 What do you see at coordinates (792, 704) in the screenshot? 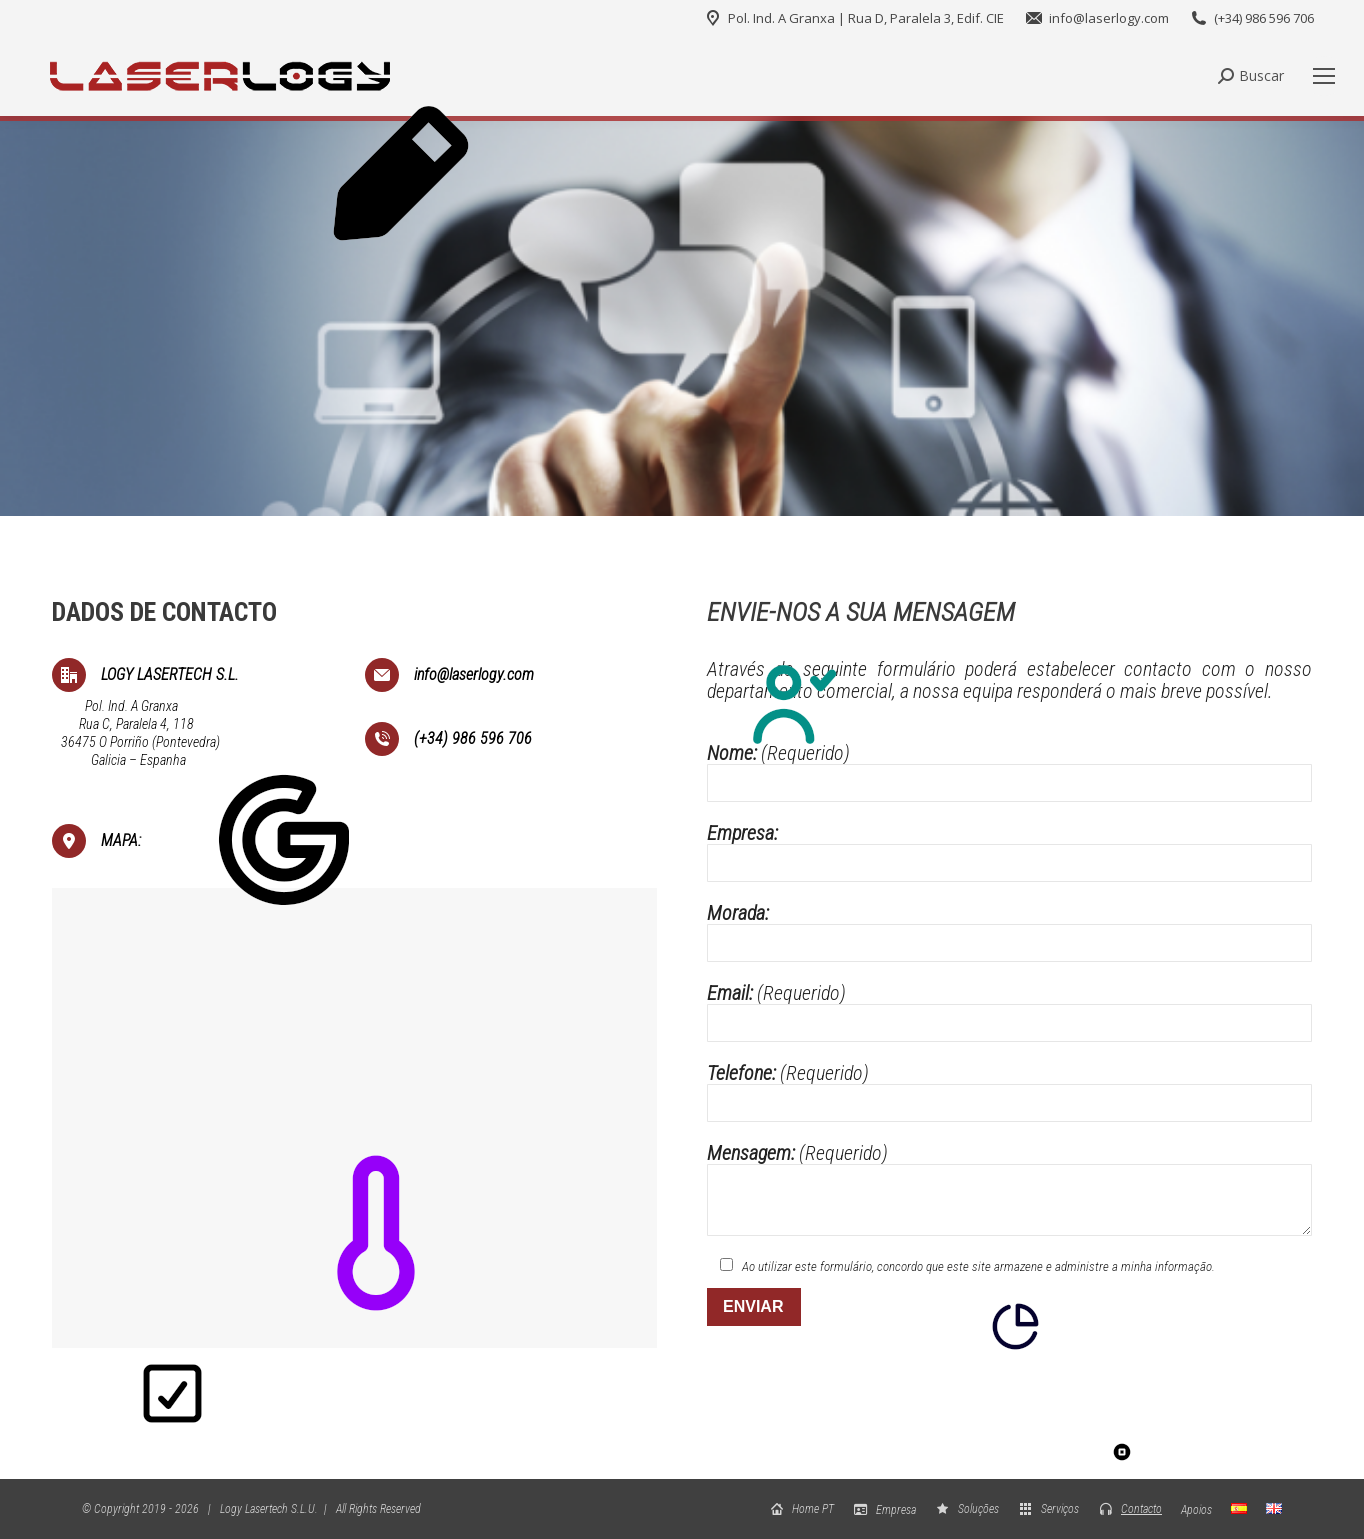
I see `user verification complete` at bounding box center [792, 704].